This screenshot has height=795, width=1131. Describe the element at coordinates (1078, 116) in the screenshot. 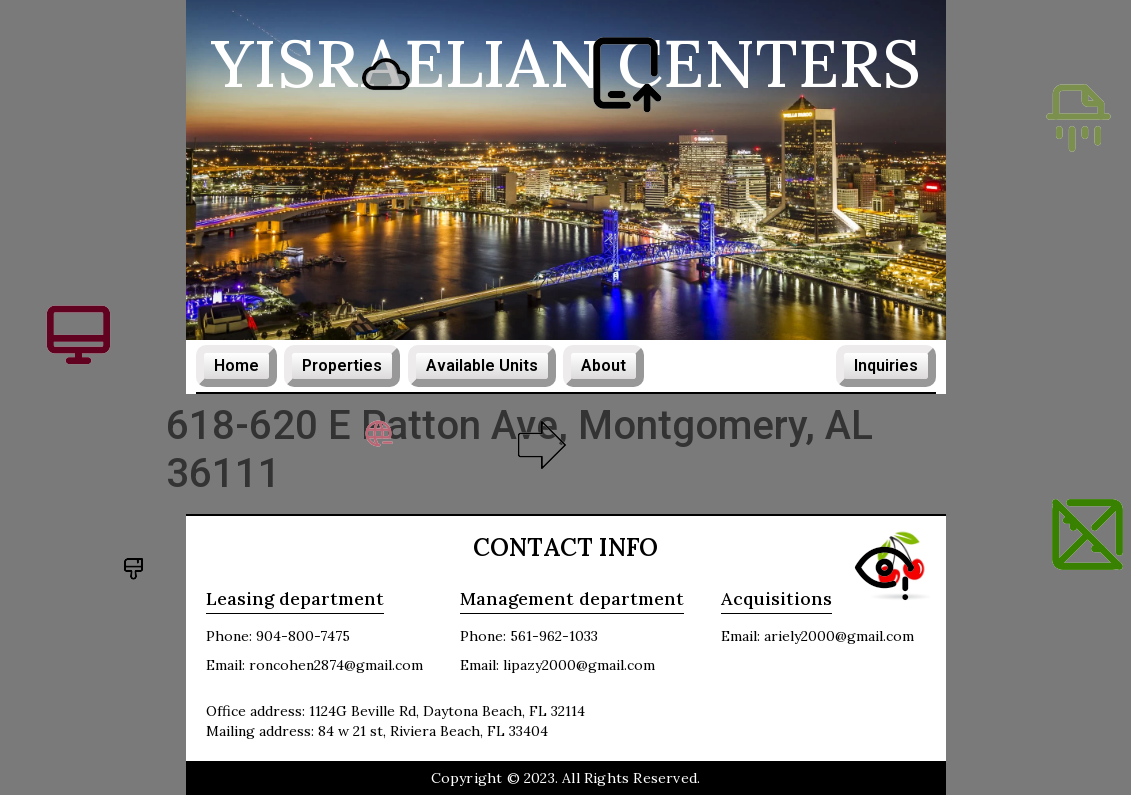

I see `permanently delete a file` at that location.